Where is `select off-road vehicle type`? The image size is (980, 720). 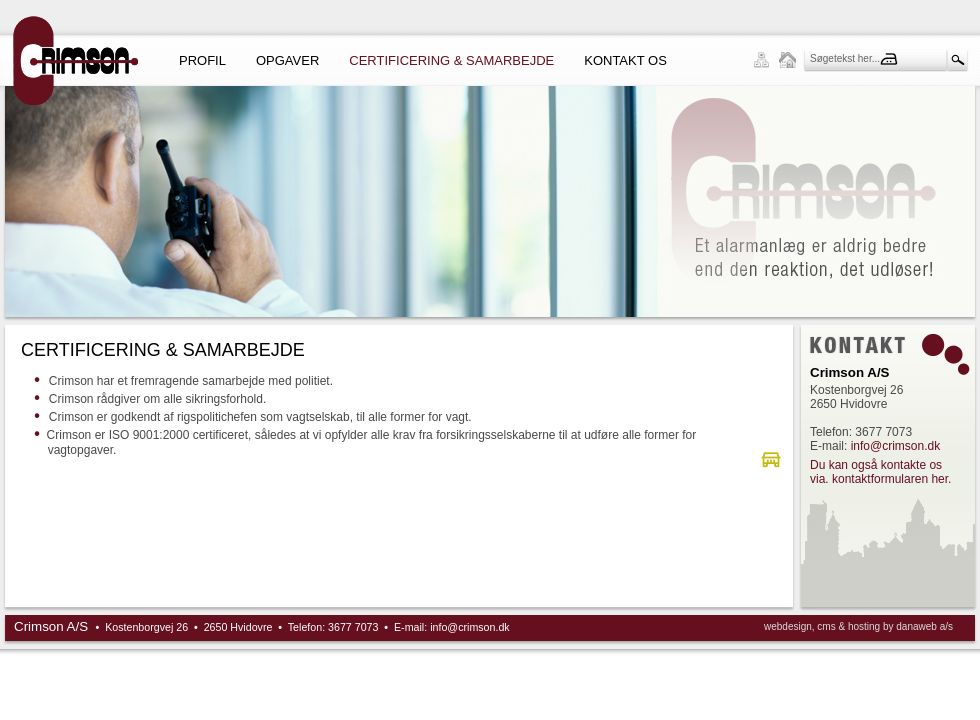 select off-road vehicle type is located at coordinates (771, 460).